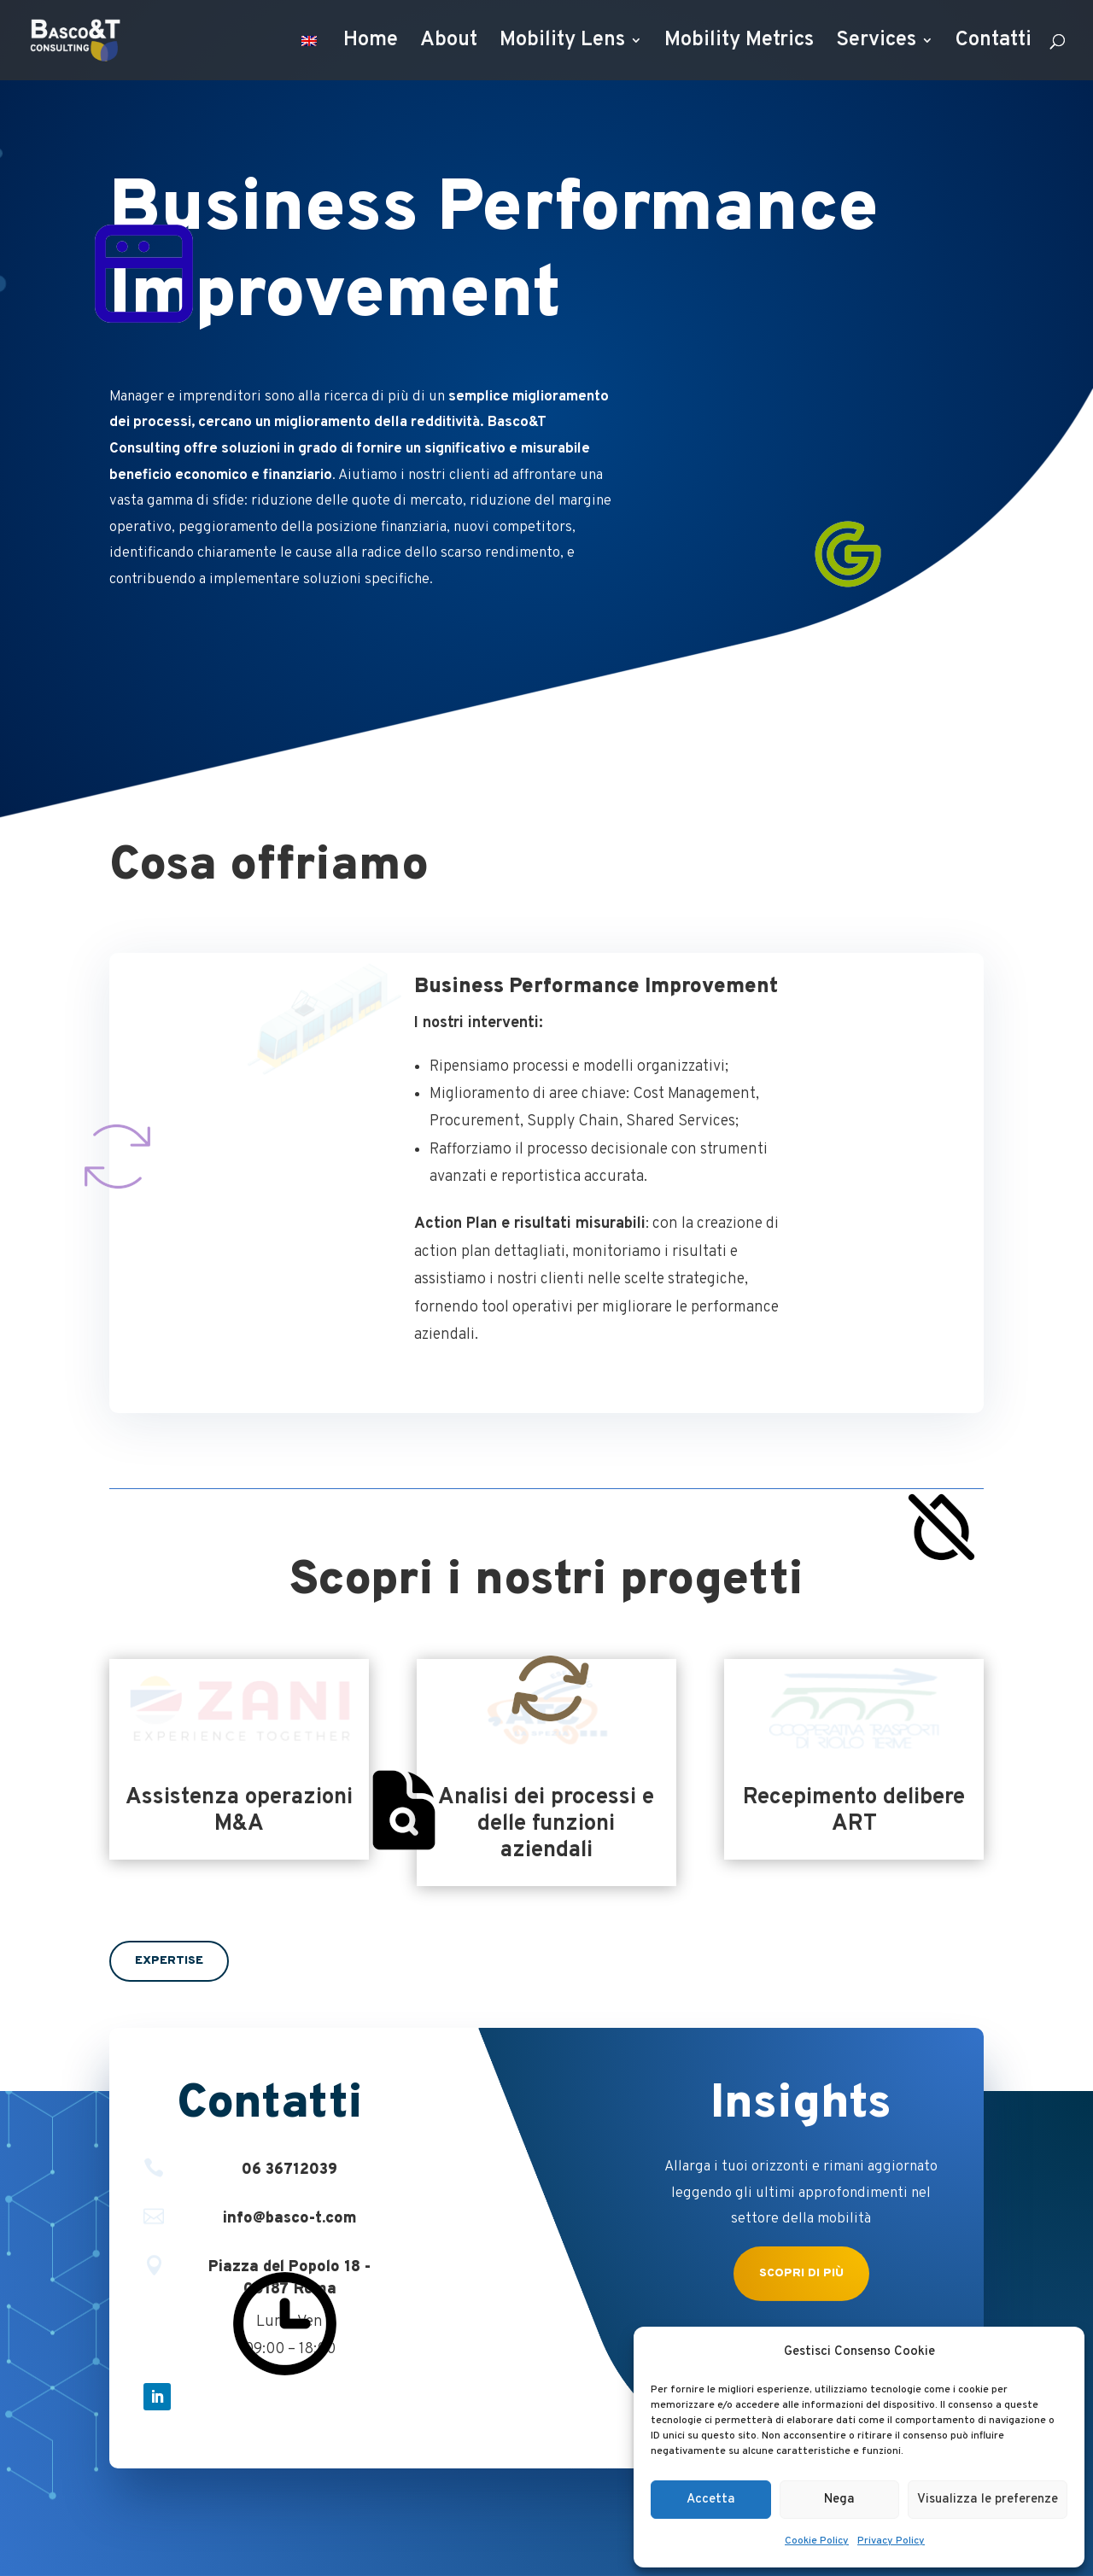 This screenshot has width=1093, height=2576. Describe the element at coordinates (550, 1688) in the screenshot. I see `sync data across devices` at that location.